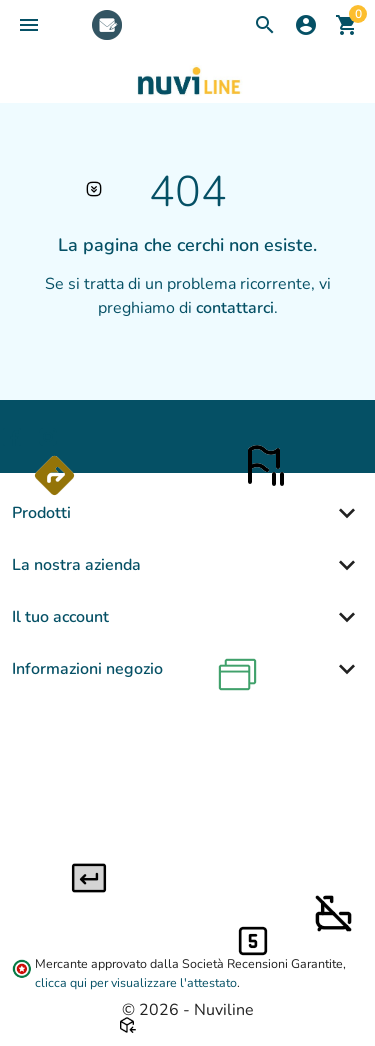 This screenshot has width=375, height=1046. Describe the element at coordinates (54, 475) in the screenshot. I see `get directions to a destination` at that location.